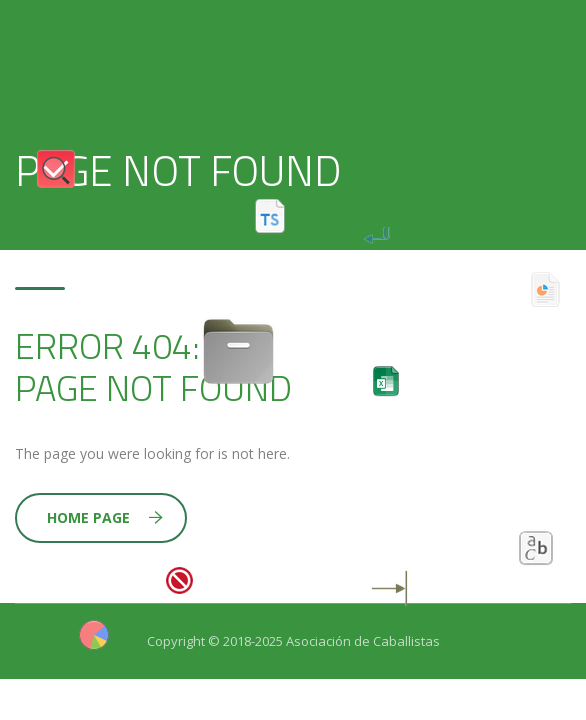  I want to click on delete selected email message, so click(179, 580).